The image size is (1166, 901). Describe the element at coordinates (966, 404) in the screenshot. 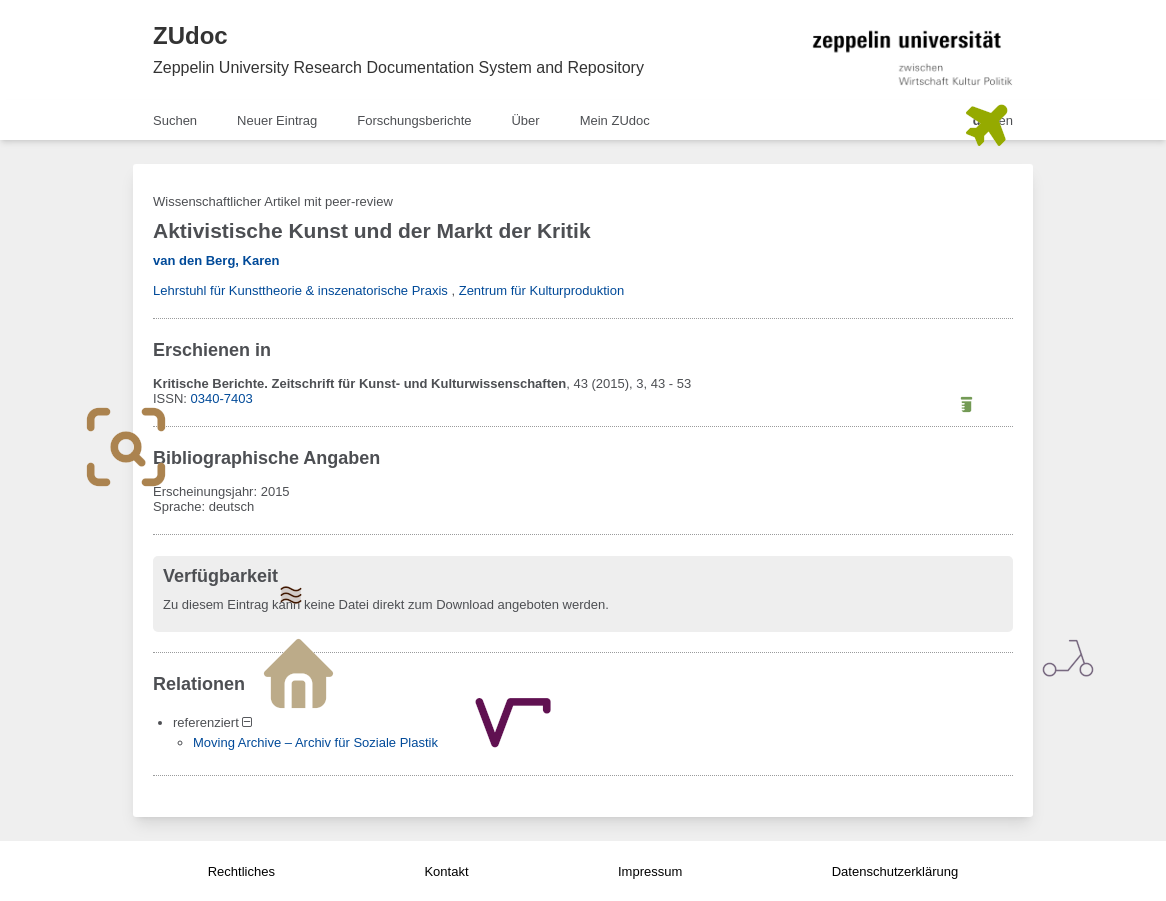

I see `view prescription or medication details` at that location.